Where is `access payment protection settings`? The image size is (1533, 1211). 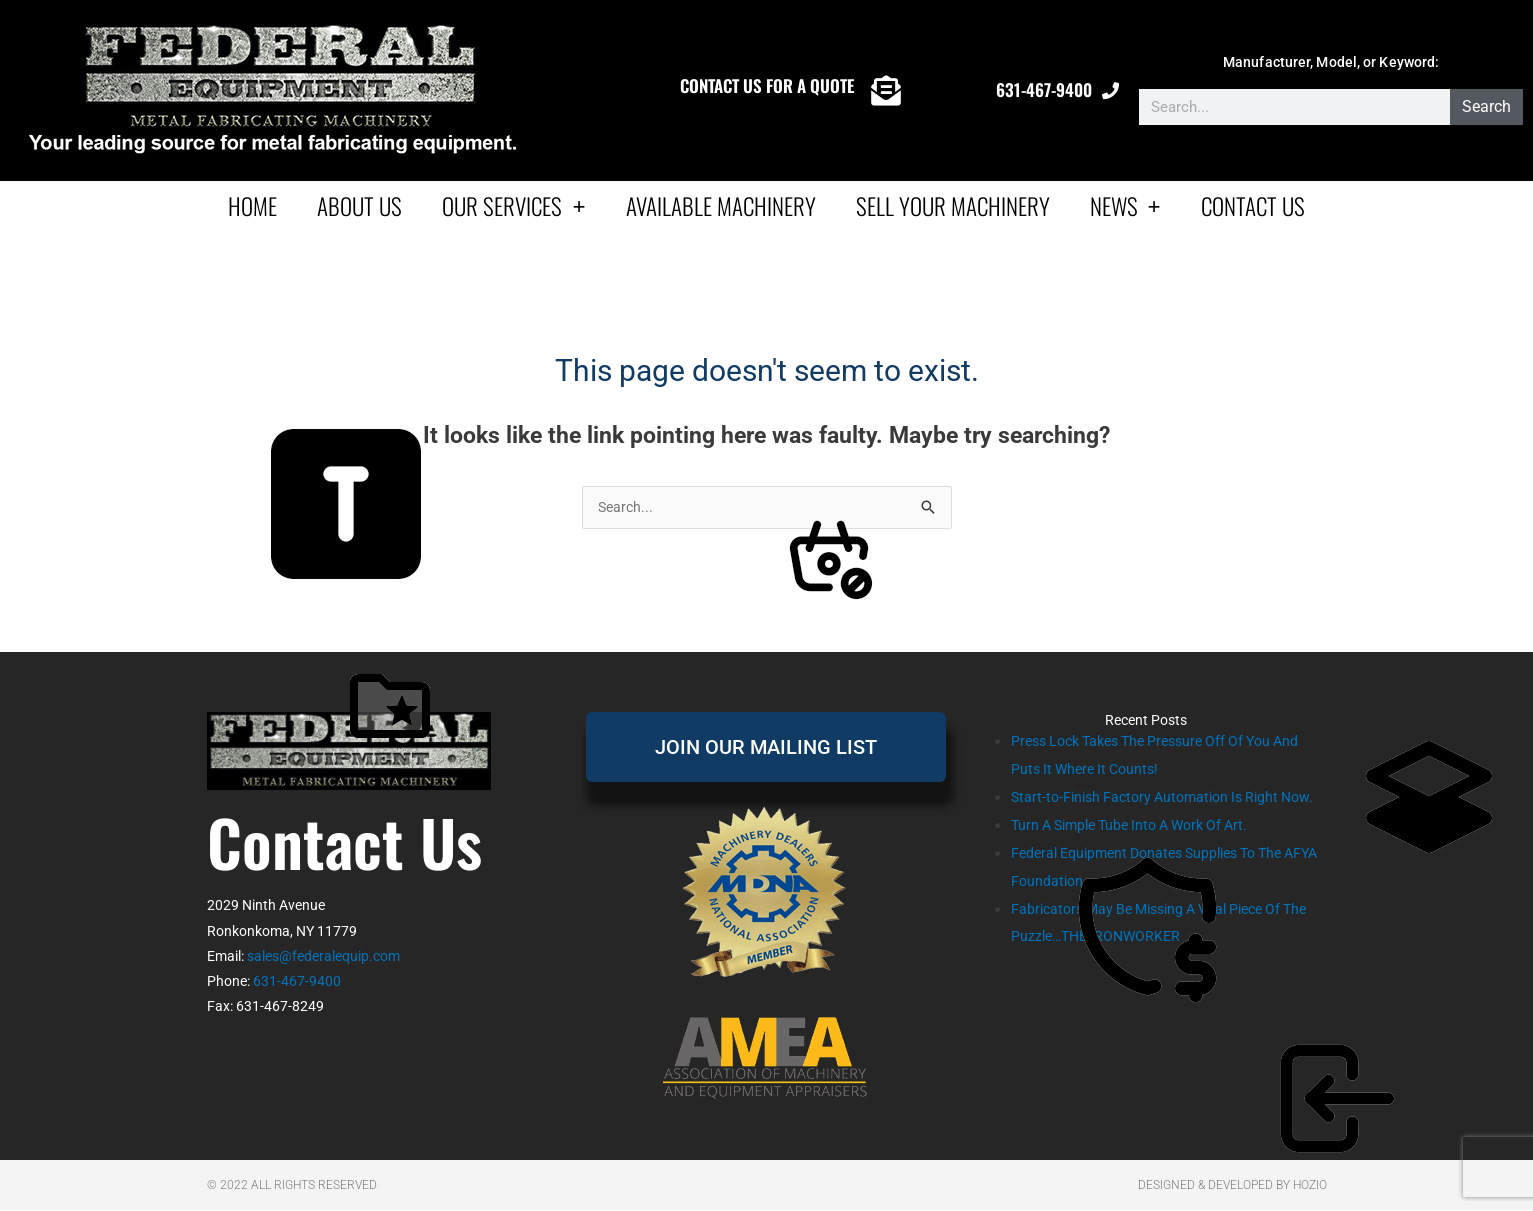 access payment protection settings is located at coordinates (1147, 926).